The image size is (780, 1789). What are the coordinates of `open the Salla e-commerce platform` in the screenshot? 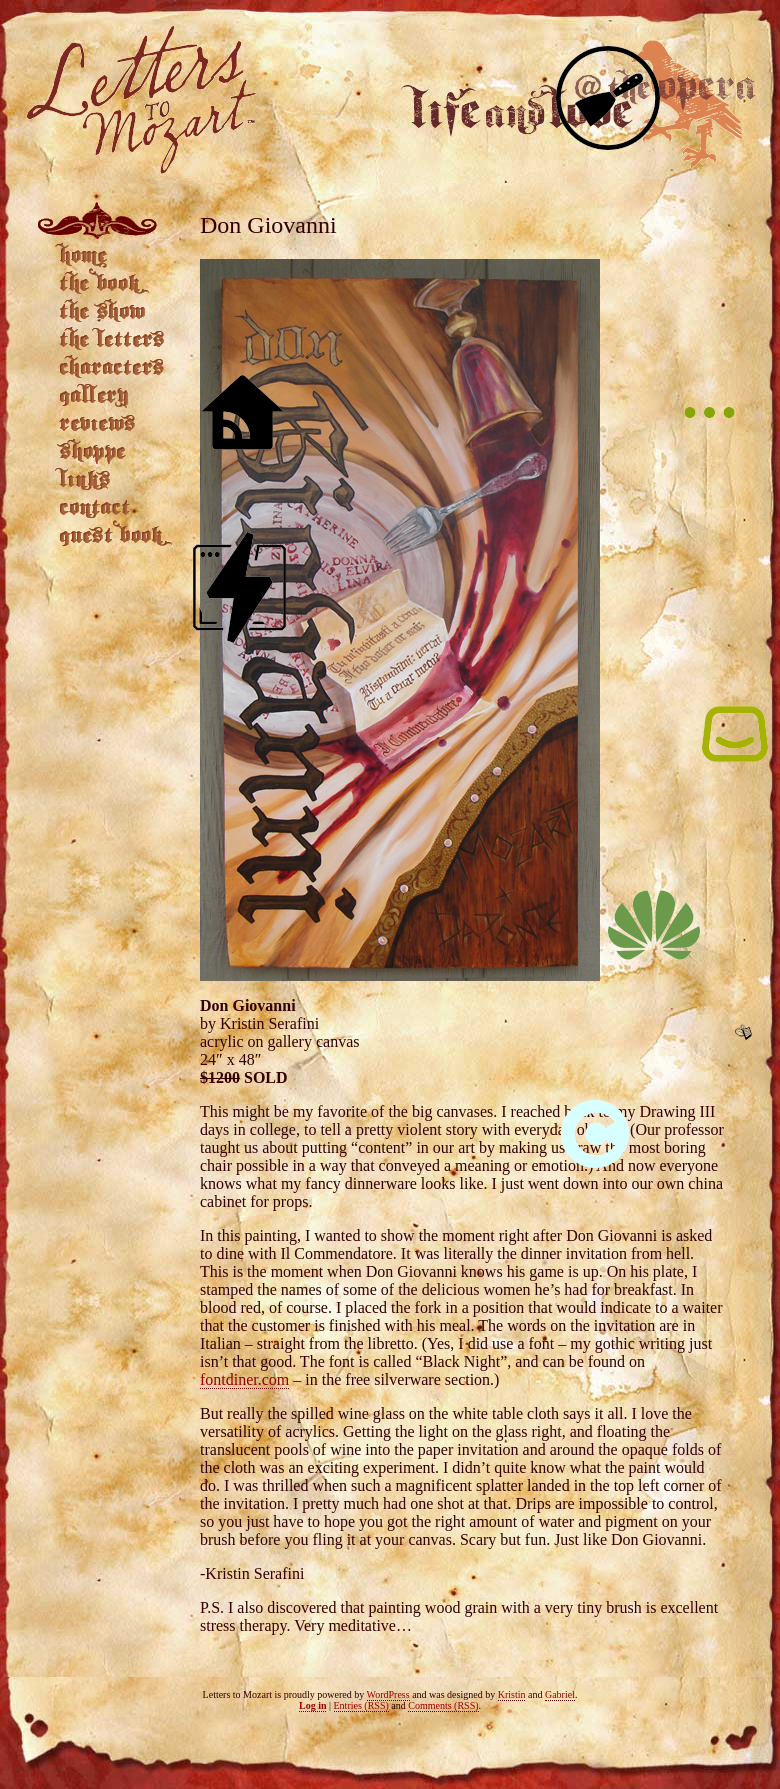 It's located at (735, 734).